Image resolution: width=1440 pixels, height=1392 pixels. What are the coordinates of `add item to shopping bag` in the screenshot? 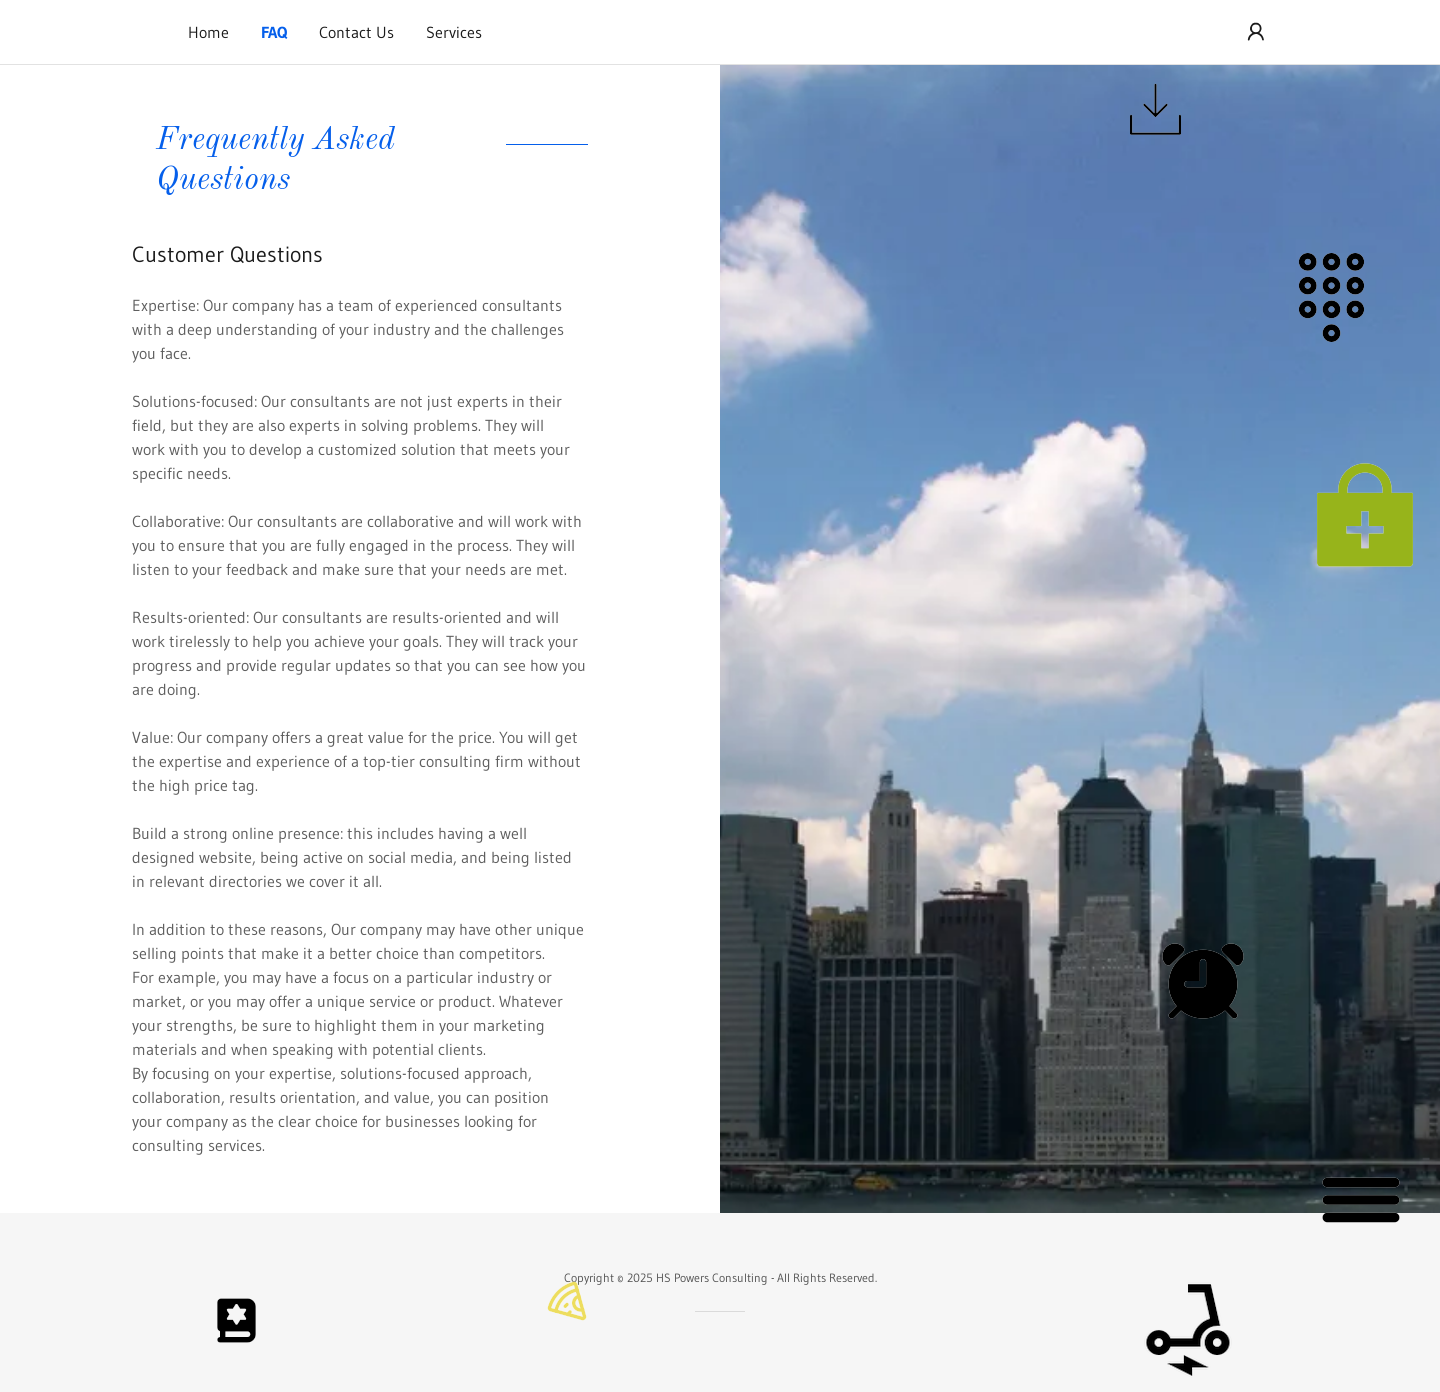 It's located at (1365, 515).